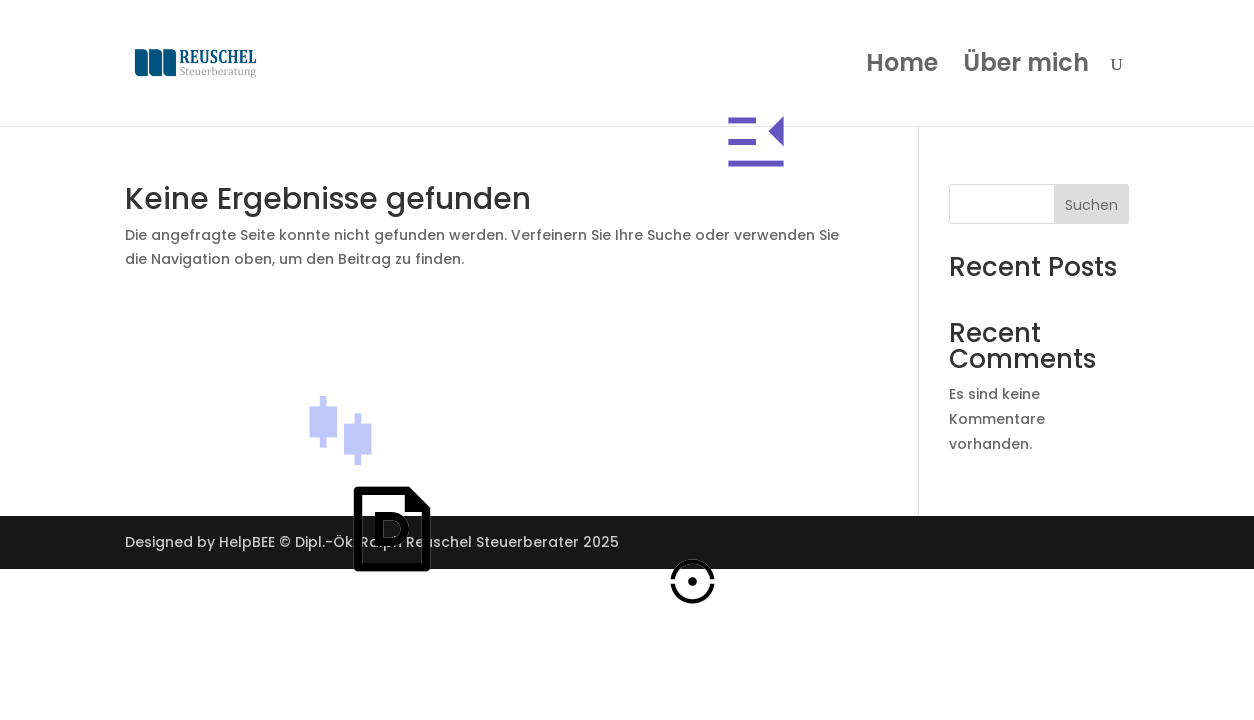 The height and width of the screenshot is (720, 1254). What do you see at coordinates (692, 581) in the screenshot?
I see `gradienter app logo` at bounding box center [692, 581].